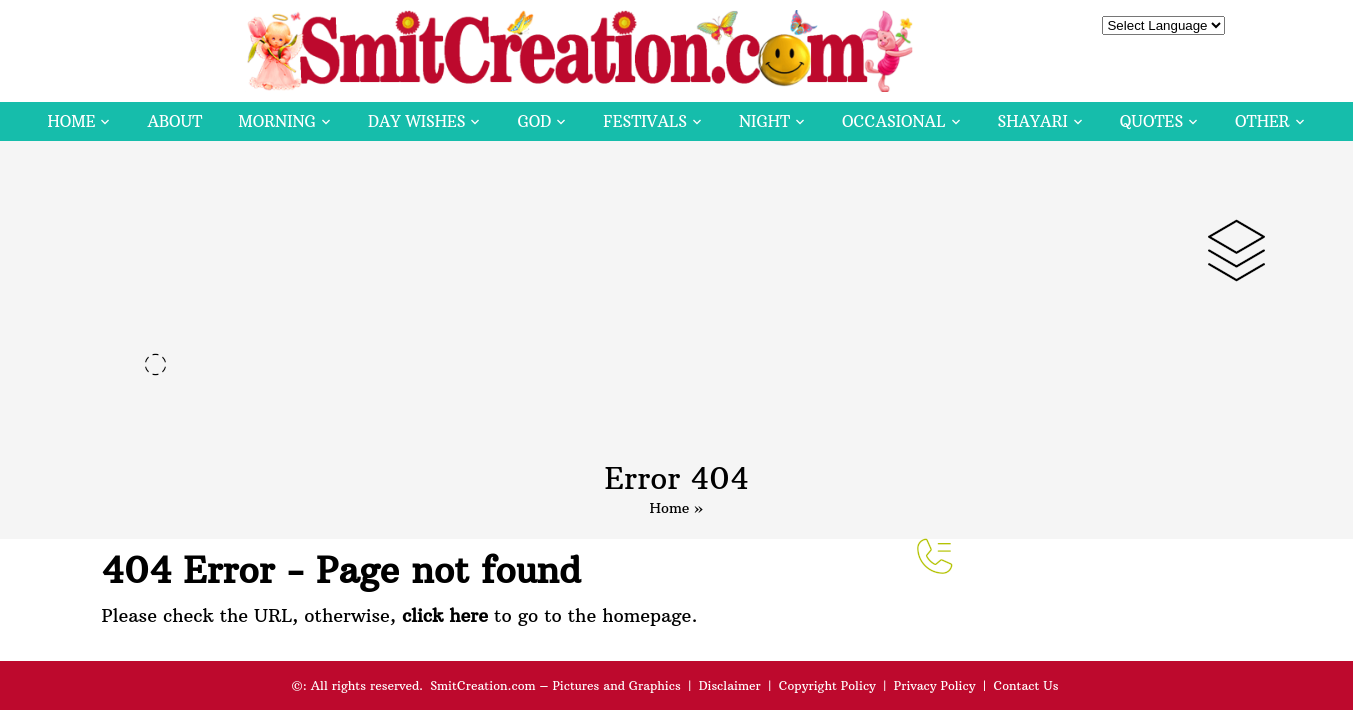  Describe the element at coordinates (155, 364) in the screenshot. I see `indicates loading or processing in progress` at that location.